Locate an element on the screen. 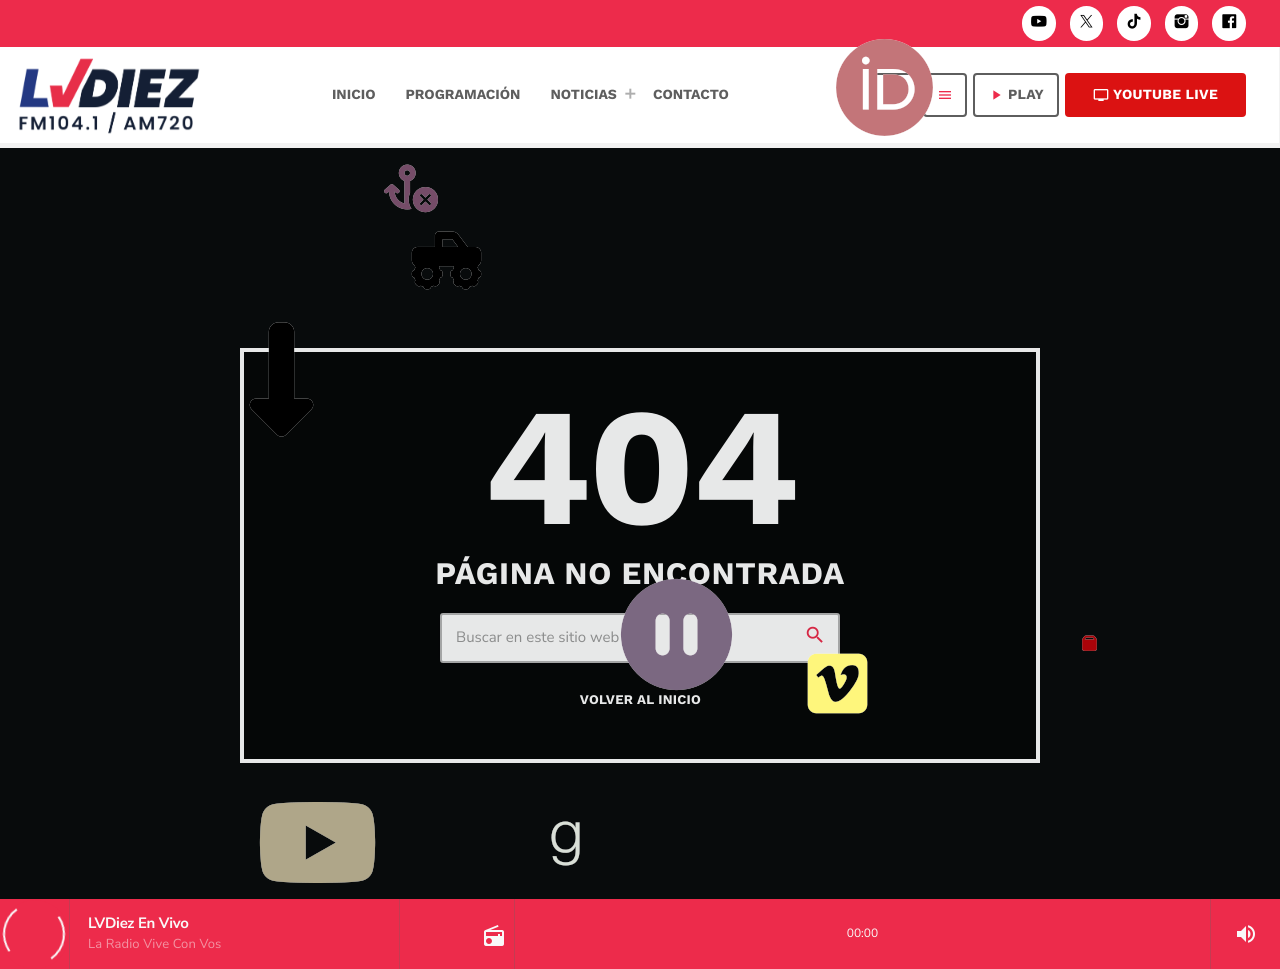 The image size is (1280, 969). open YouTube app is located at coordinates (317, 842).